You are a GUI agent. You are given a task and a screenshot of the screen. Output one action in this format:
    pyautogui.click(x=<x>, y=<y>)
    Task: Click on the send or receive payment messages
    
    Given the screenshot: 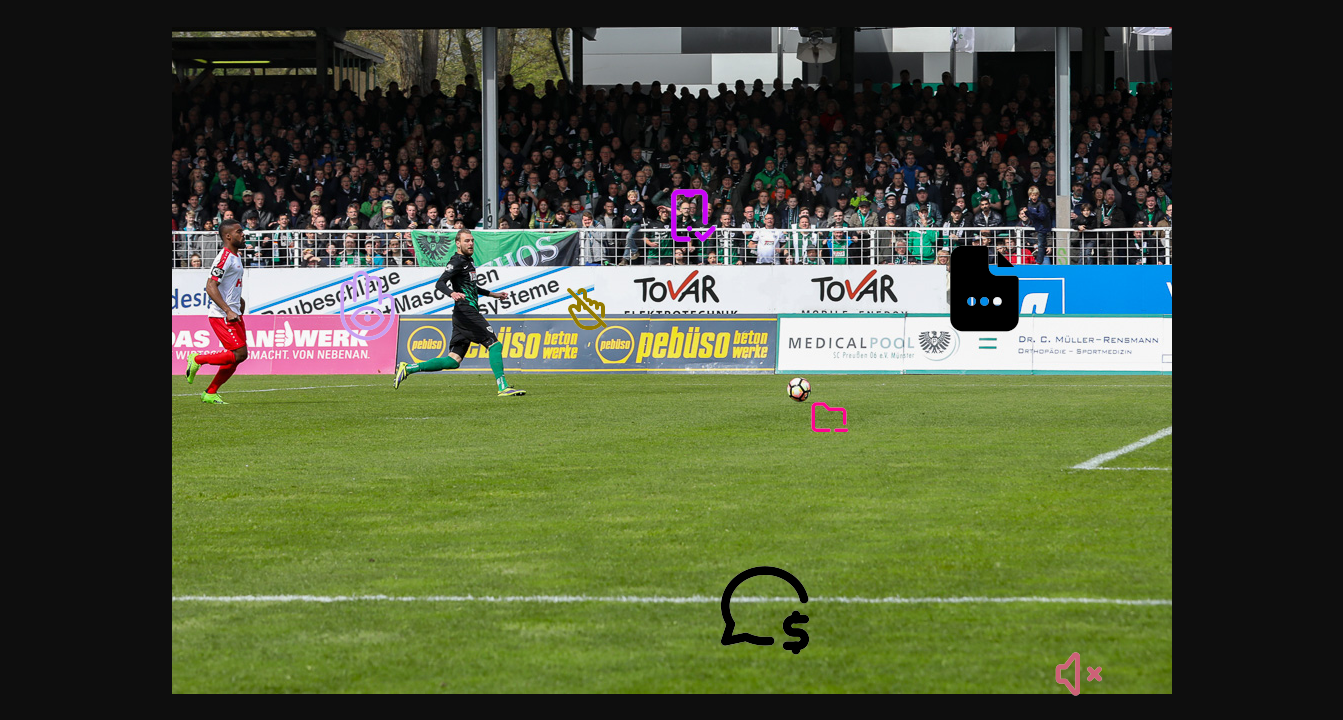 What is the action you would take?
    pyautogui.click(x=765, y=606)
    